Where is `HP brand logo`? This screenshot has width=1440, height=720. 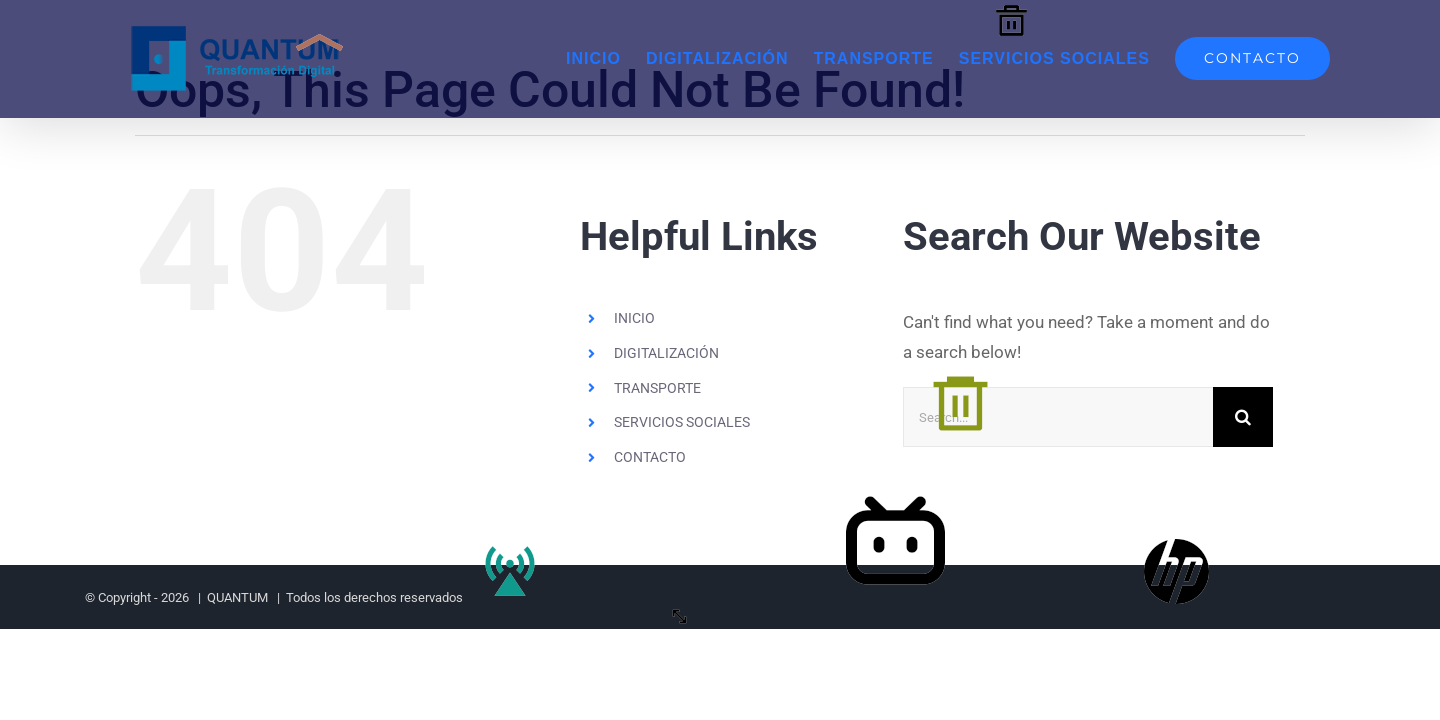
HP brand logo is located at coordinates (1176, 571).